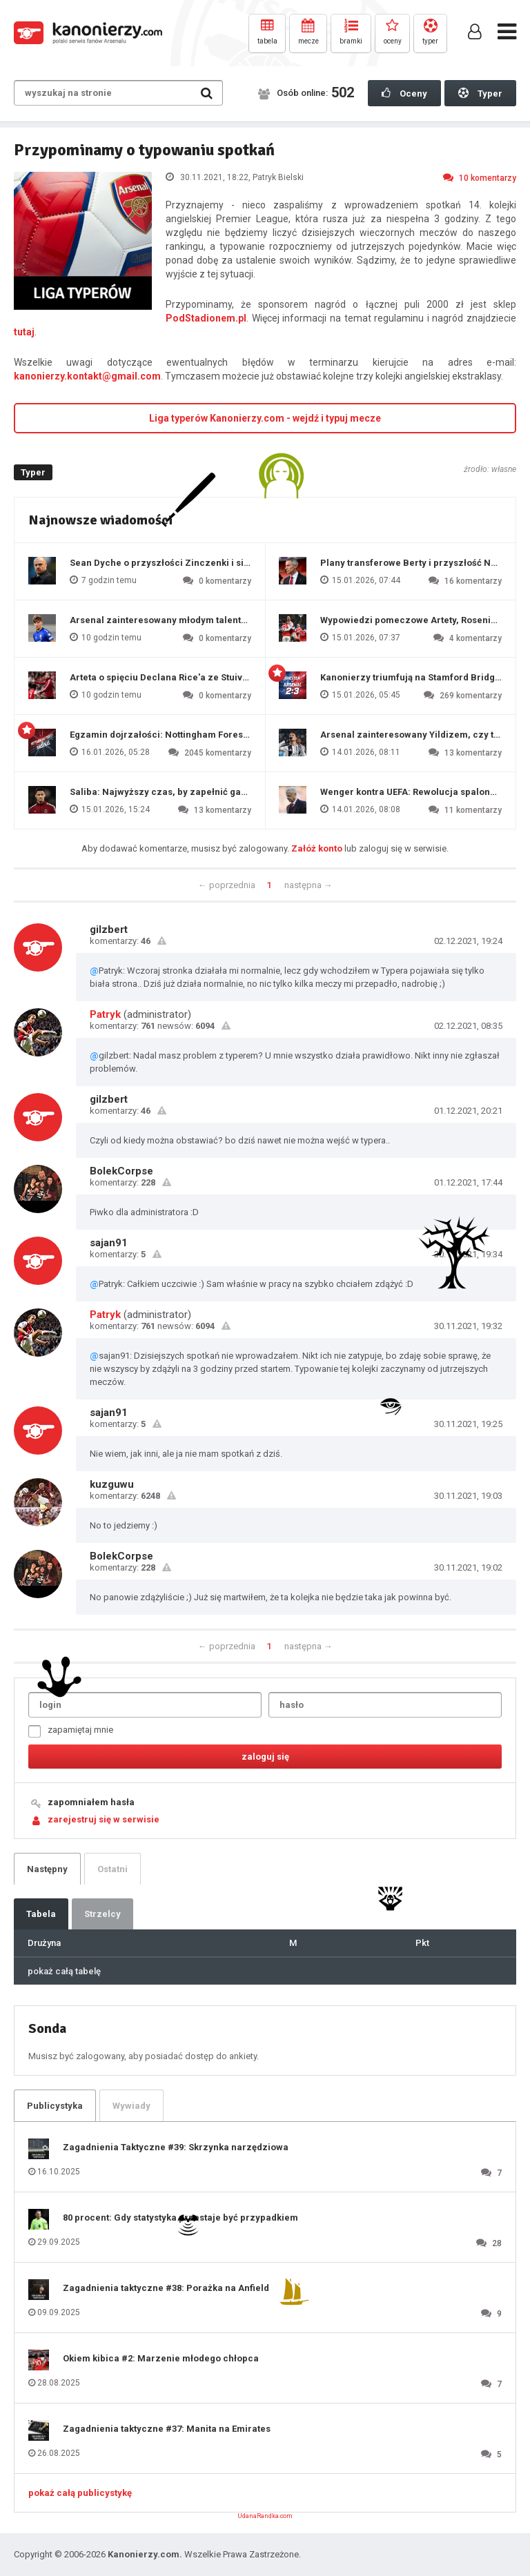  What do you see at coordinates (188, 500) in the screenshot?
I see `access baseball or batting-related content` at bounding box center [188, 500].